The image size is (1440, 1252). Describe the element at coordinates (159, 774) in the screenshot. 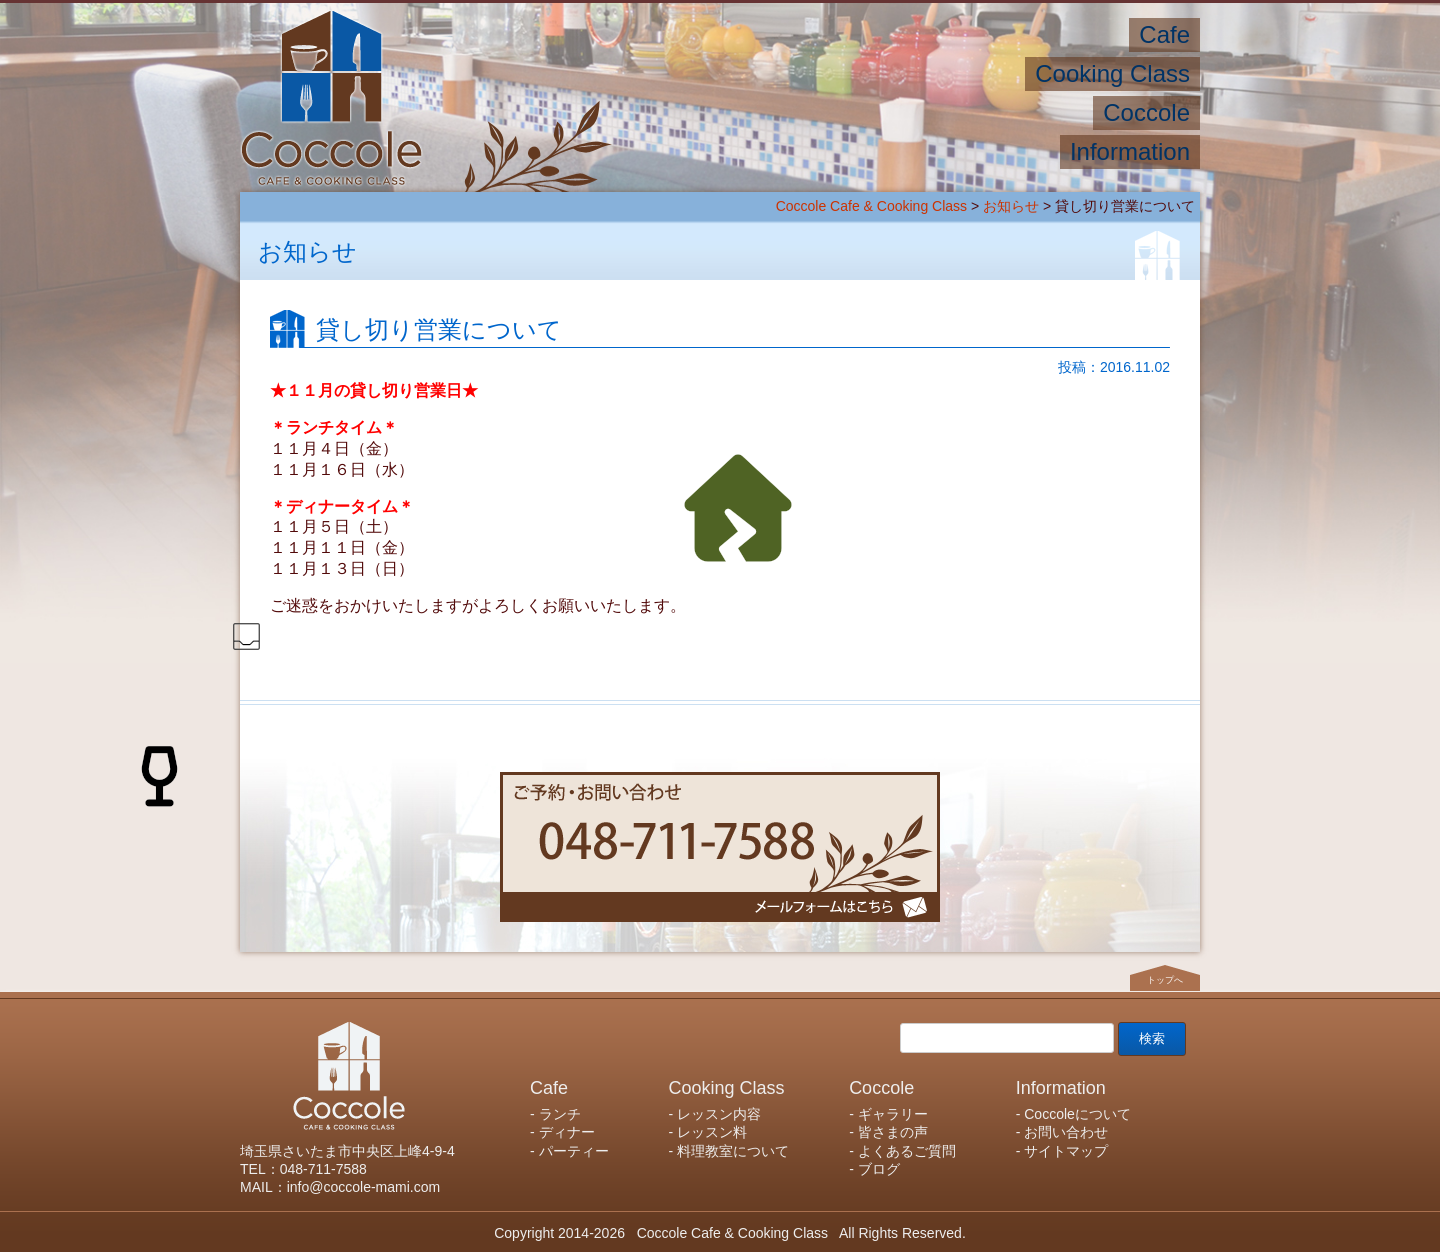

I see `browse wine or beverage options` at that location.